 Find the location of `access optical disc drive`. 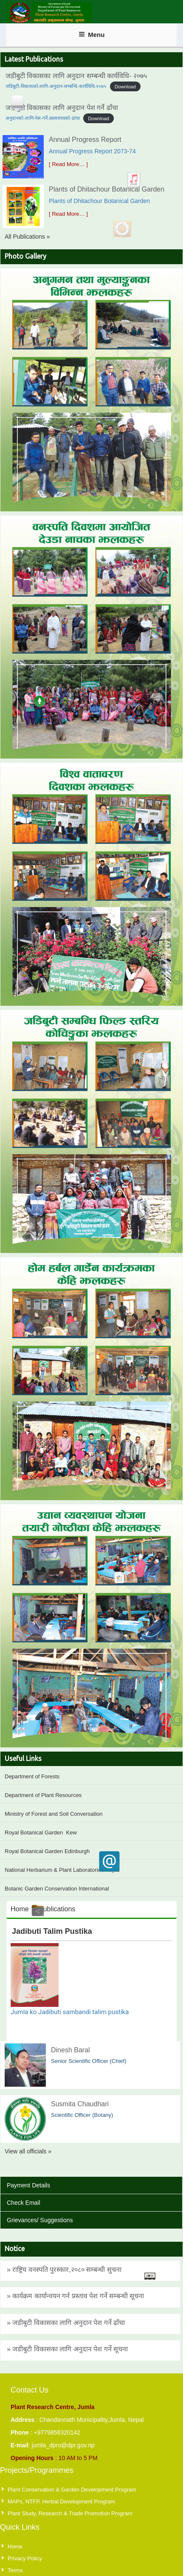

access optical disc drive is located at coordinates (17, 103).